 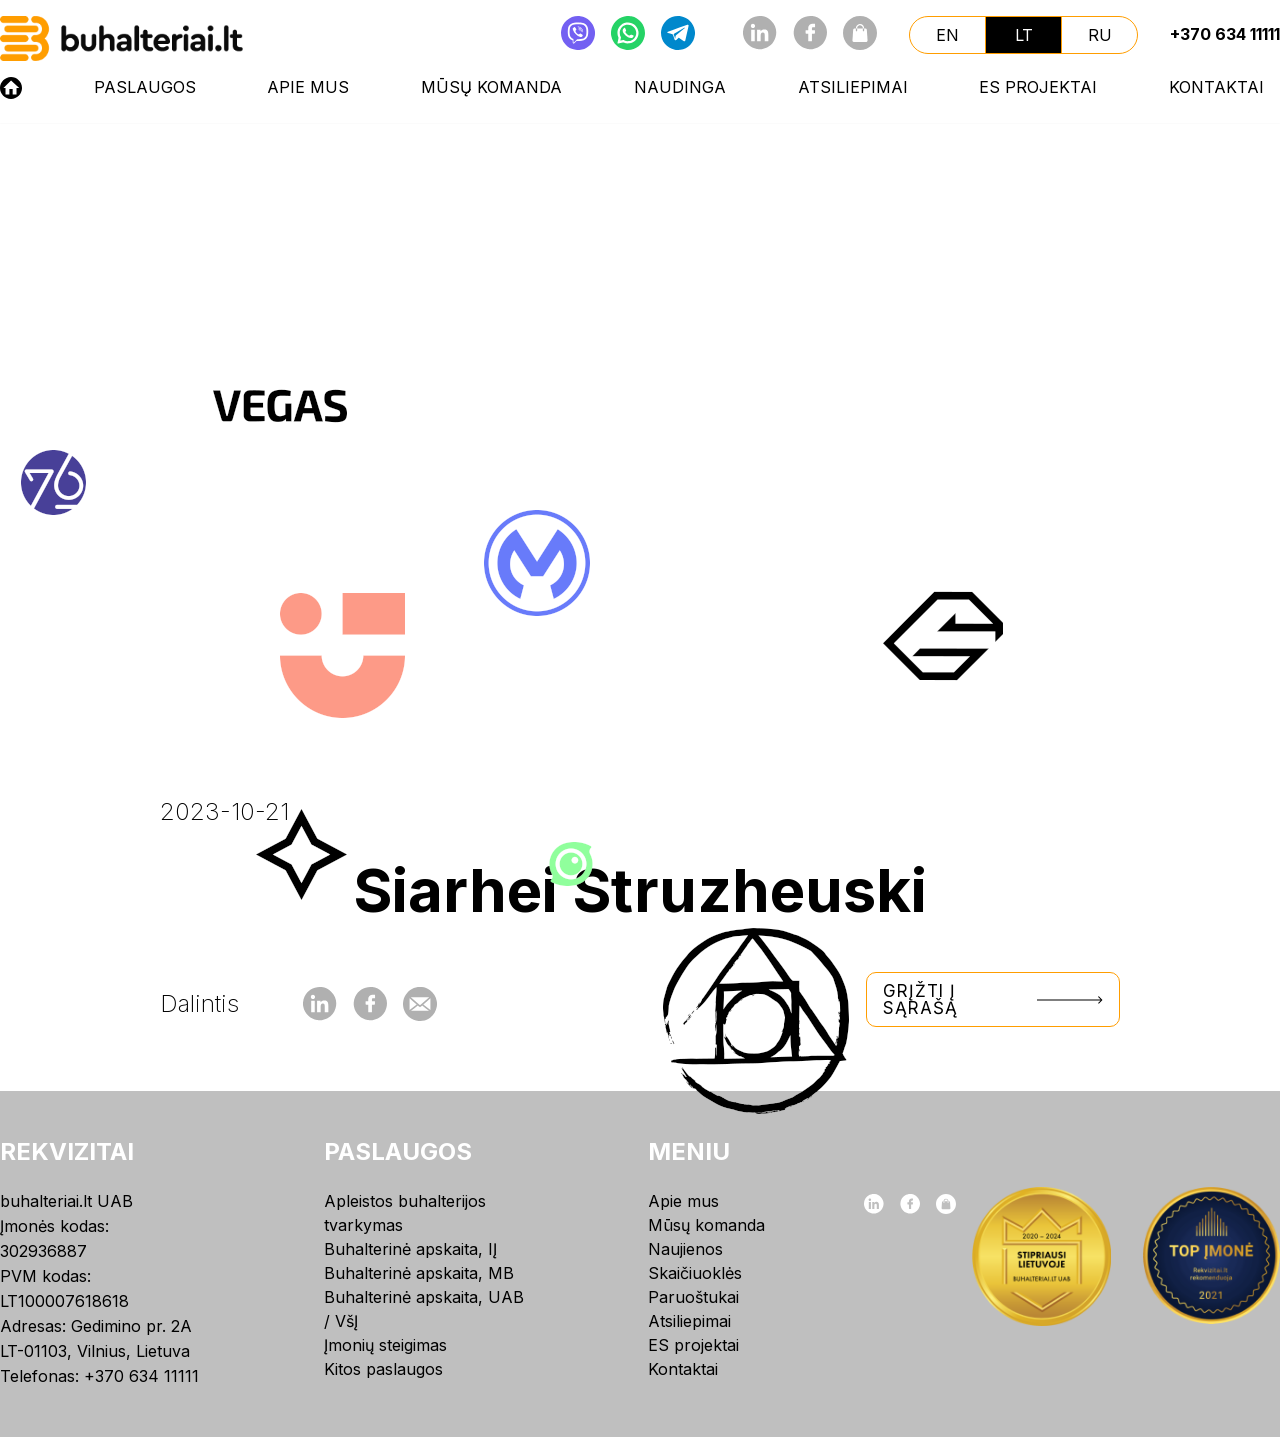 What do you see at coordinates (342, 655) in the screenshot?
I see `open the NiceHash cryptocurrency mining app` at bounding box center [342, 655].